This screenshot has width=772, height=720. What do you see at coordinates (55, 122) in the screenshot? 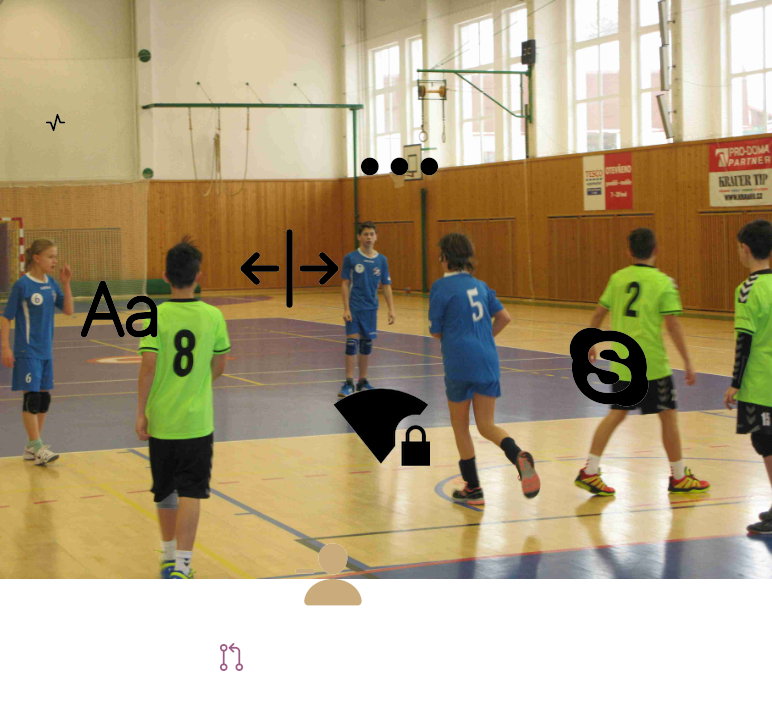
I see `view activity or health metrics` at bounding box center [55, 122].